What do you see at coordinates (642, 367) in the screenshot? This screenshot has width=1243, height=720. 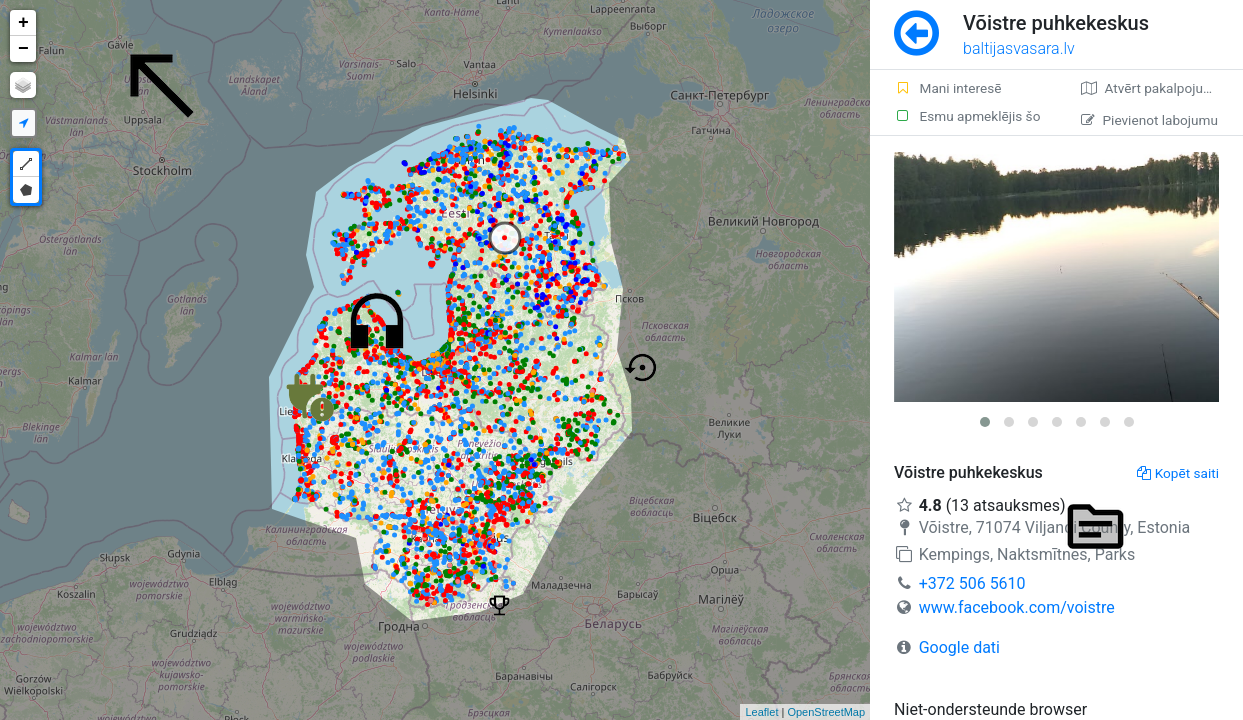 I see `restore settings to a previous backup` at bounding box center [642, 367].